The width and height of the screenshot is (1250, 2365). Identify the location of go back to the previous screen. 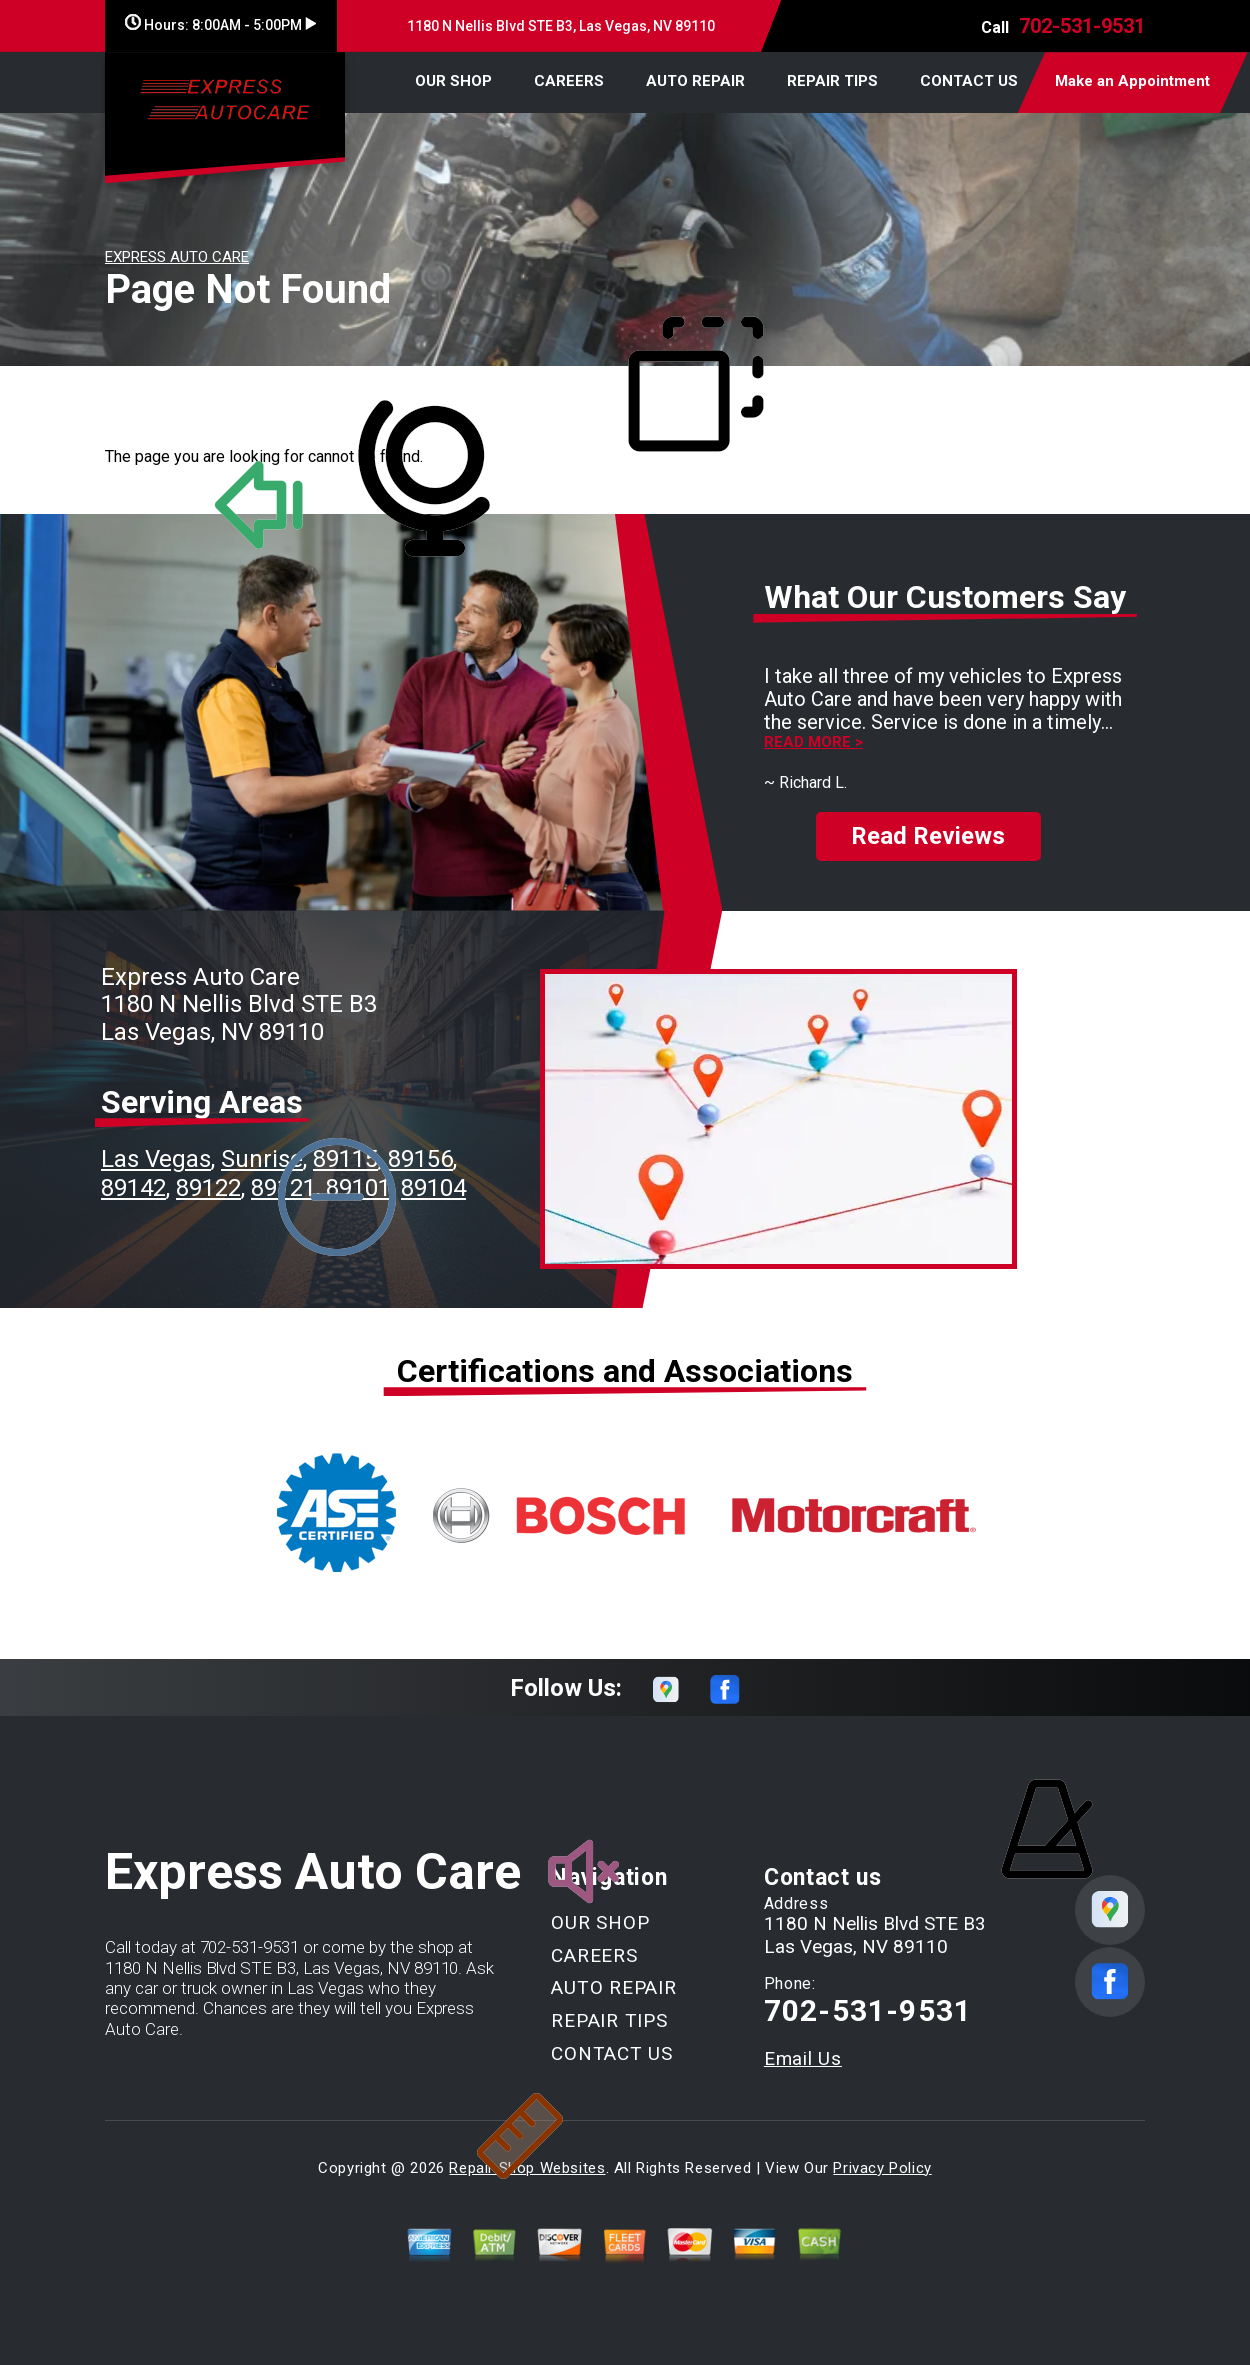
(262, 505).